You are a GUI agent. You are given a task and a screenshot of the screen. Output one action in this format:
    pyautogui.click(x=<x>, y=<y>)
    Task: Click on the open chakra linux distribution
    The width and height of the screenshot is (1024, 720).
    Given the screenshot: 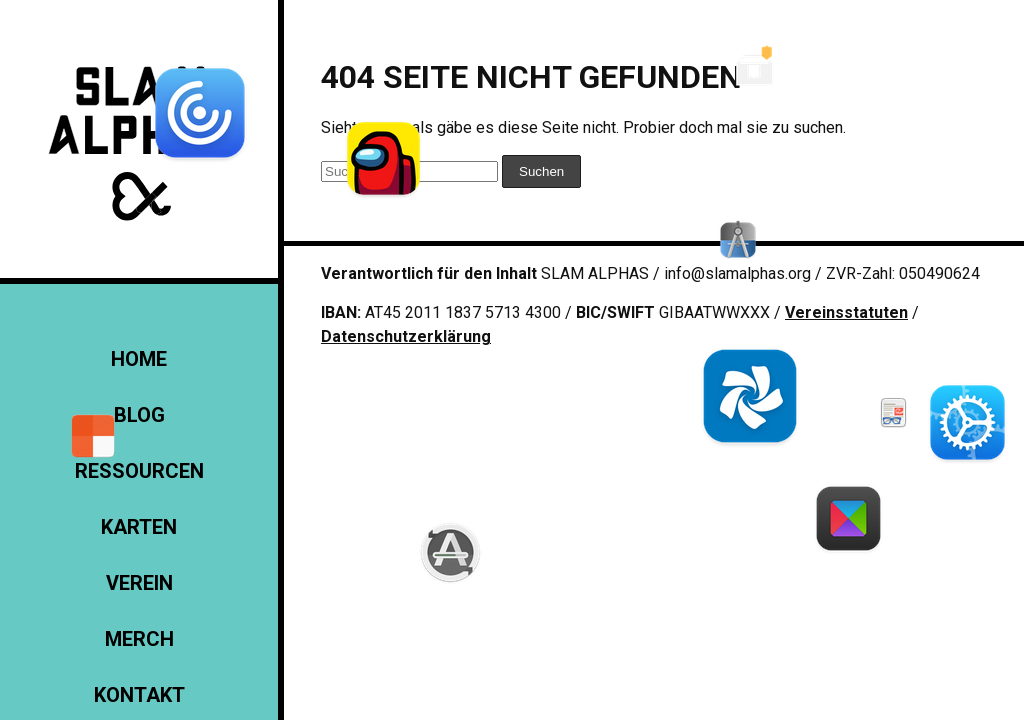 What is the action you would take?
    pyautogui.click(x=750, y=396)
    